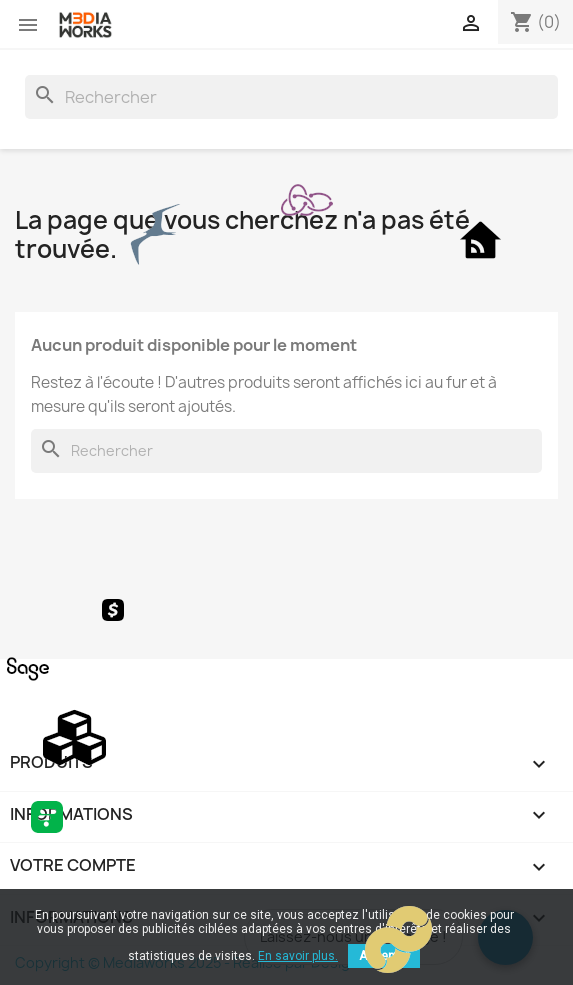 The width and height of the screenshot is (573, 985). I want to click on sage software logo, so click(28, 669).